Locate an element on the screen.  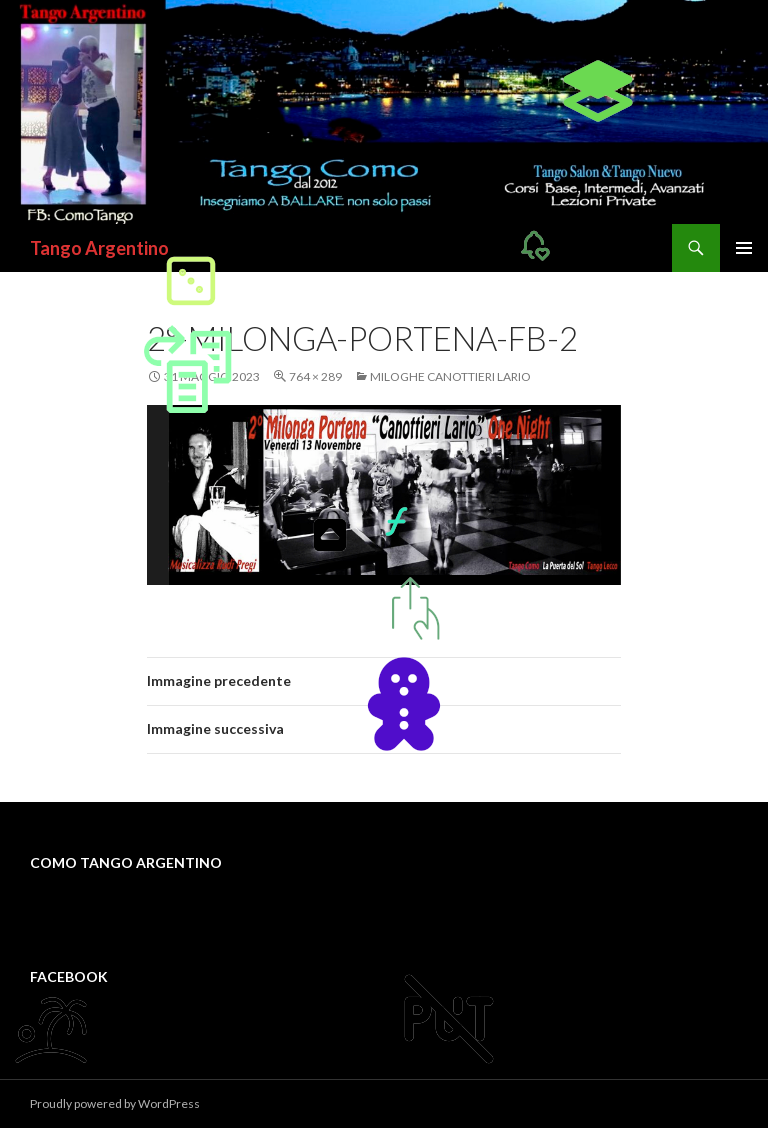
roll dice or generate random number is located at coordinates (191, 281).